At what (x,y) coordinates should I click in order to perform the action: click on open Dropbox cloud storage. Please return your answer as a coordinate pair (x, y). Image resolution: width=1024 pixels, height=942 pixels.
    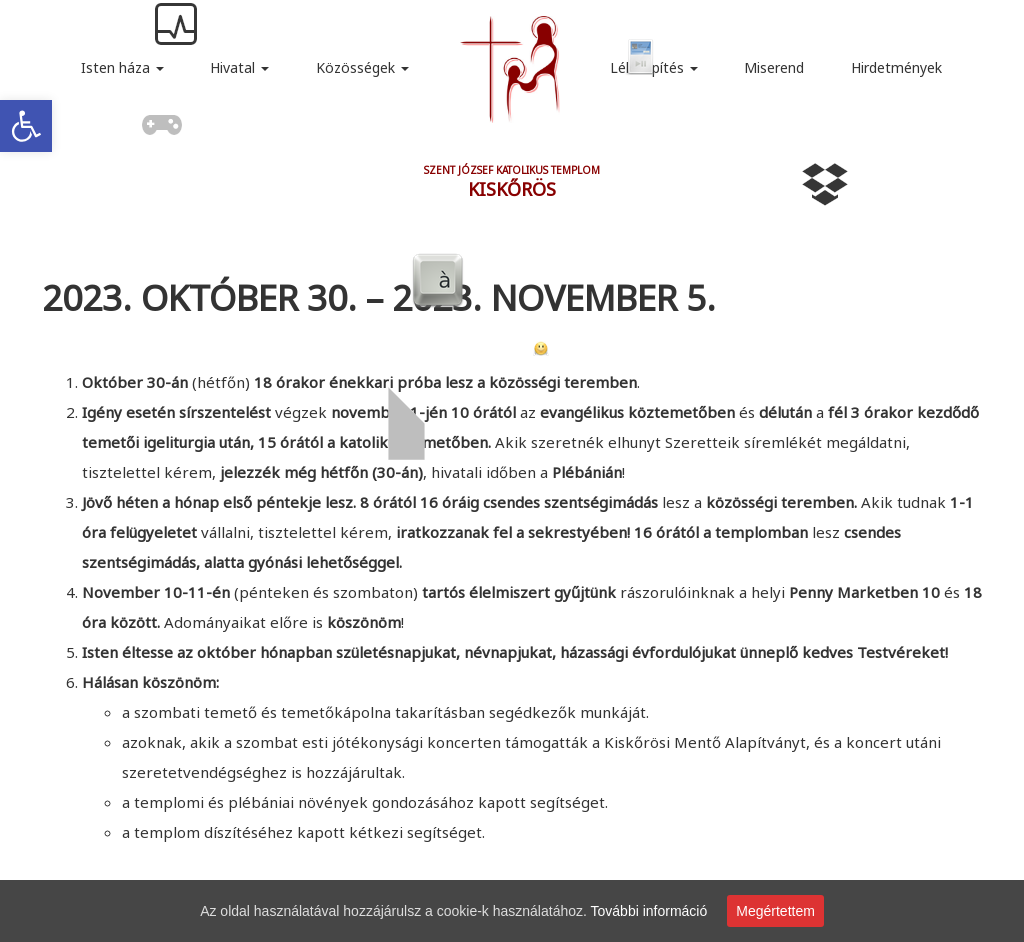
    Looking at the image, I should click on (825, 186).